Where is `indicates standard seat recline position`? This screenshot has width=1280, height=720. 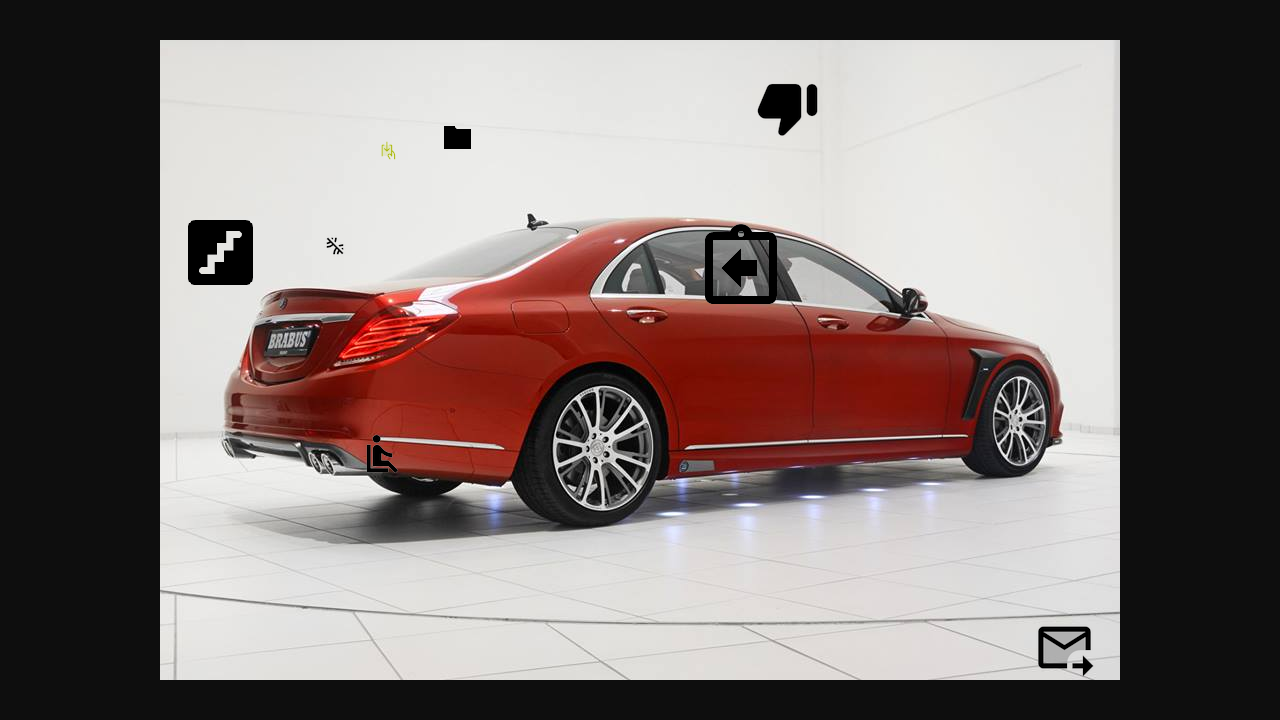
indicates standard seat recline position is located at coordinates (382, 454).